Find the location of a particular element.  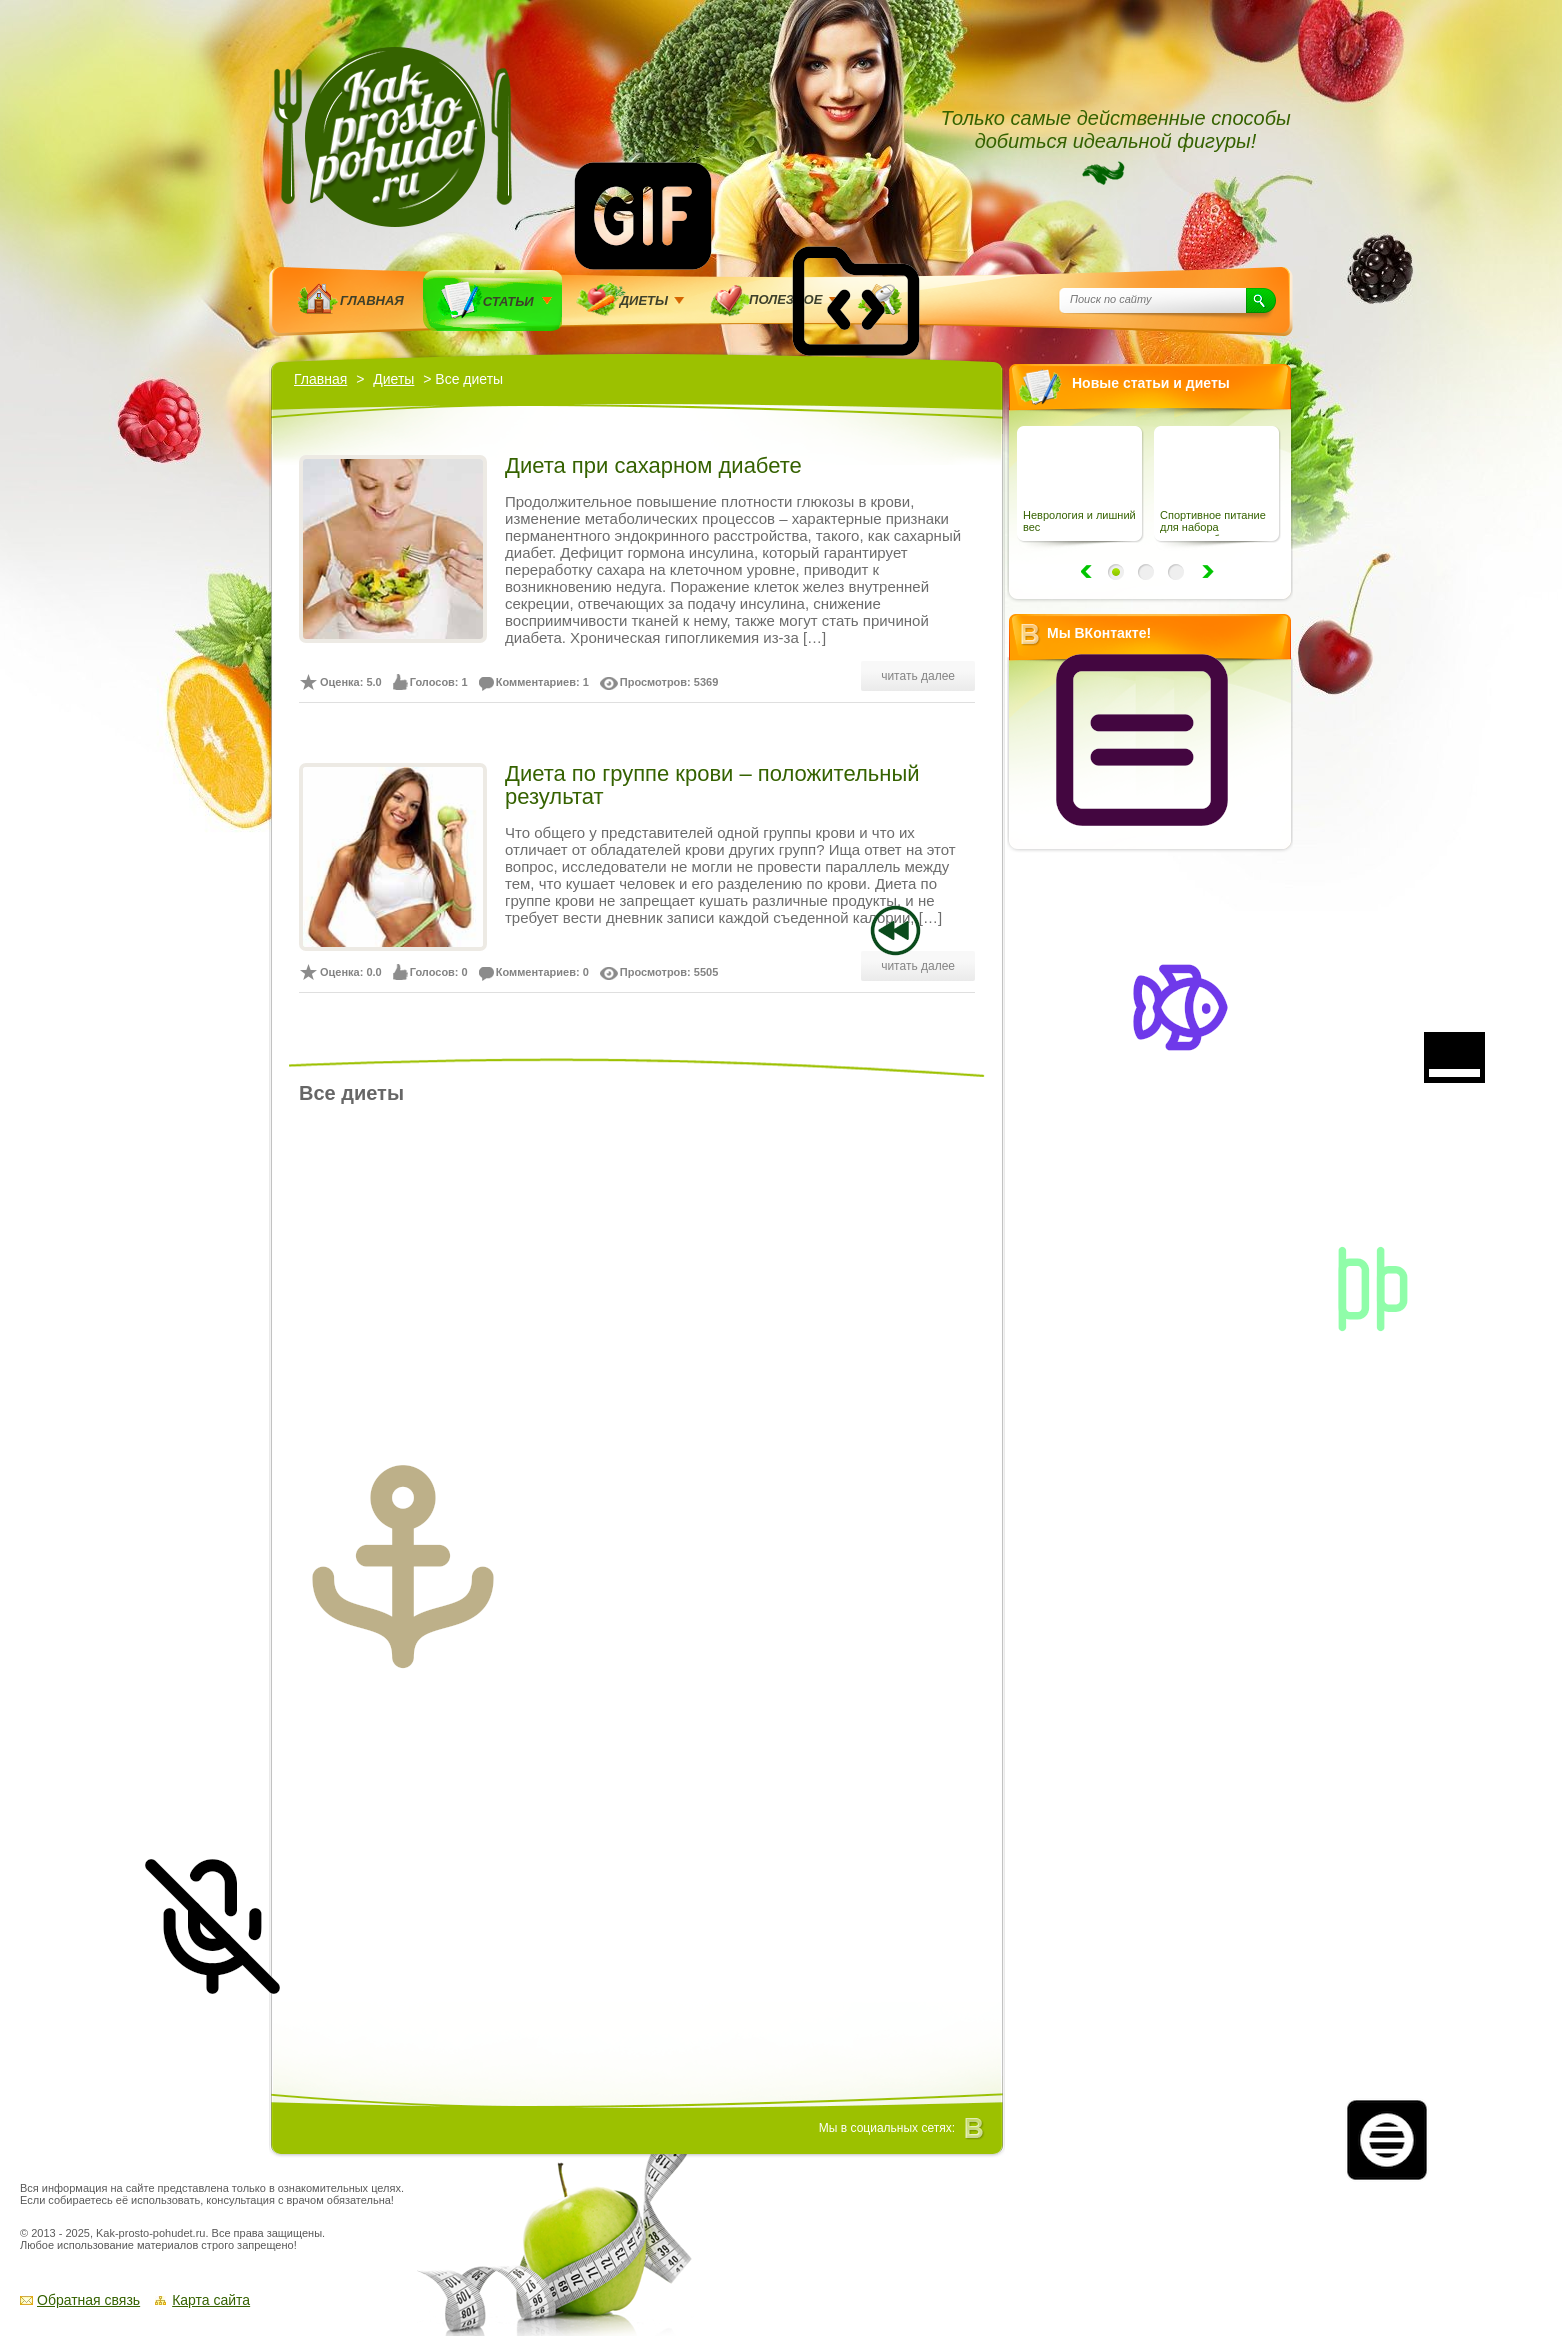

access climate control settings is located at coordinates (1387, 2140).